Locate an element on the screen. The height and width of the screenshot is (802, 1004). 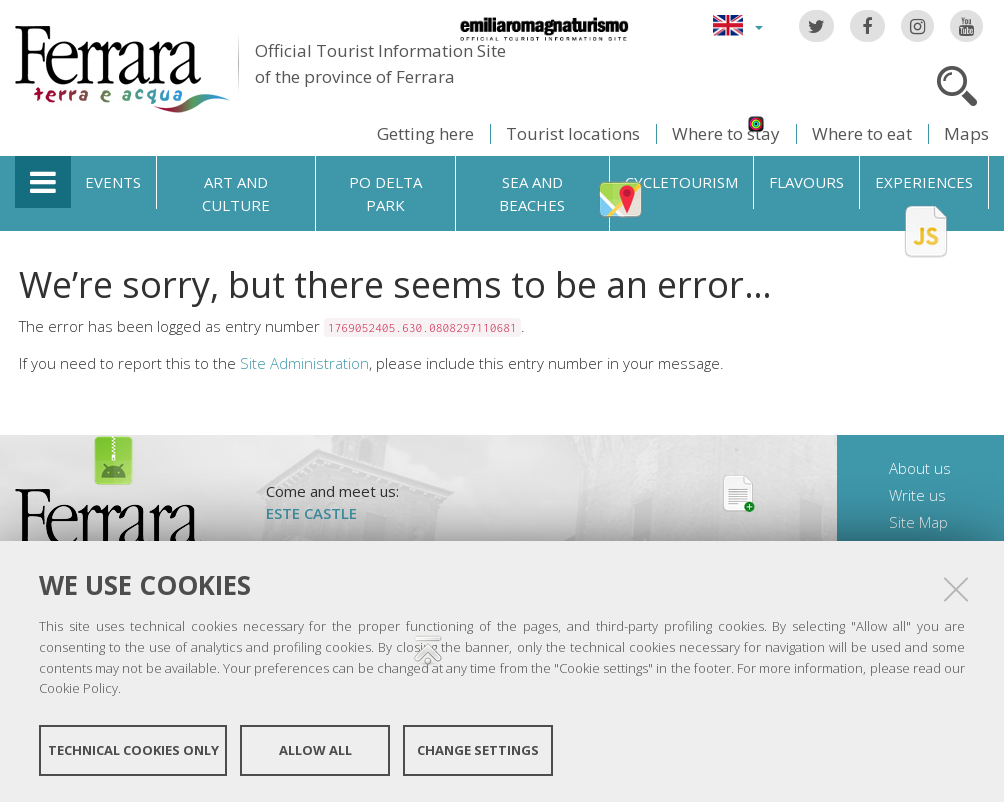
create a new document is located at coordinates (738, 493).